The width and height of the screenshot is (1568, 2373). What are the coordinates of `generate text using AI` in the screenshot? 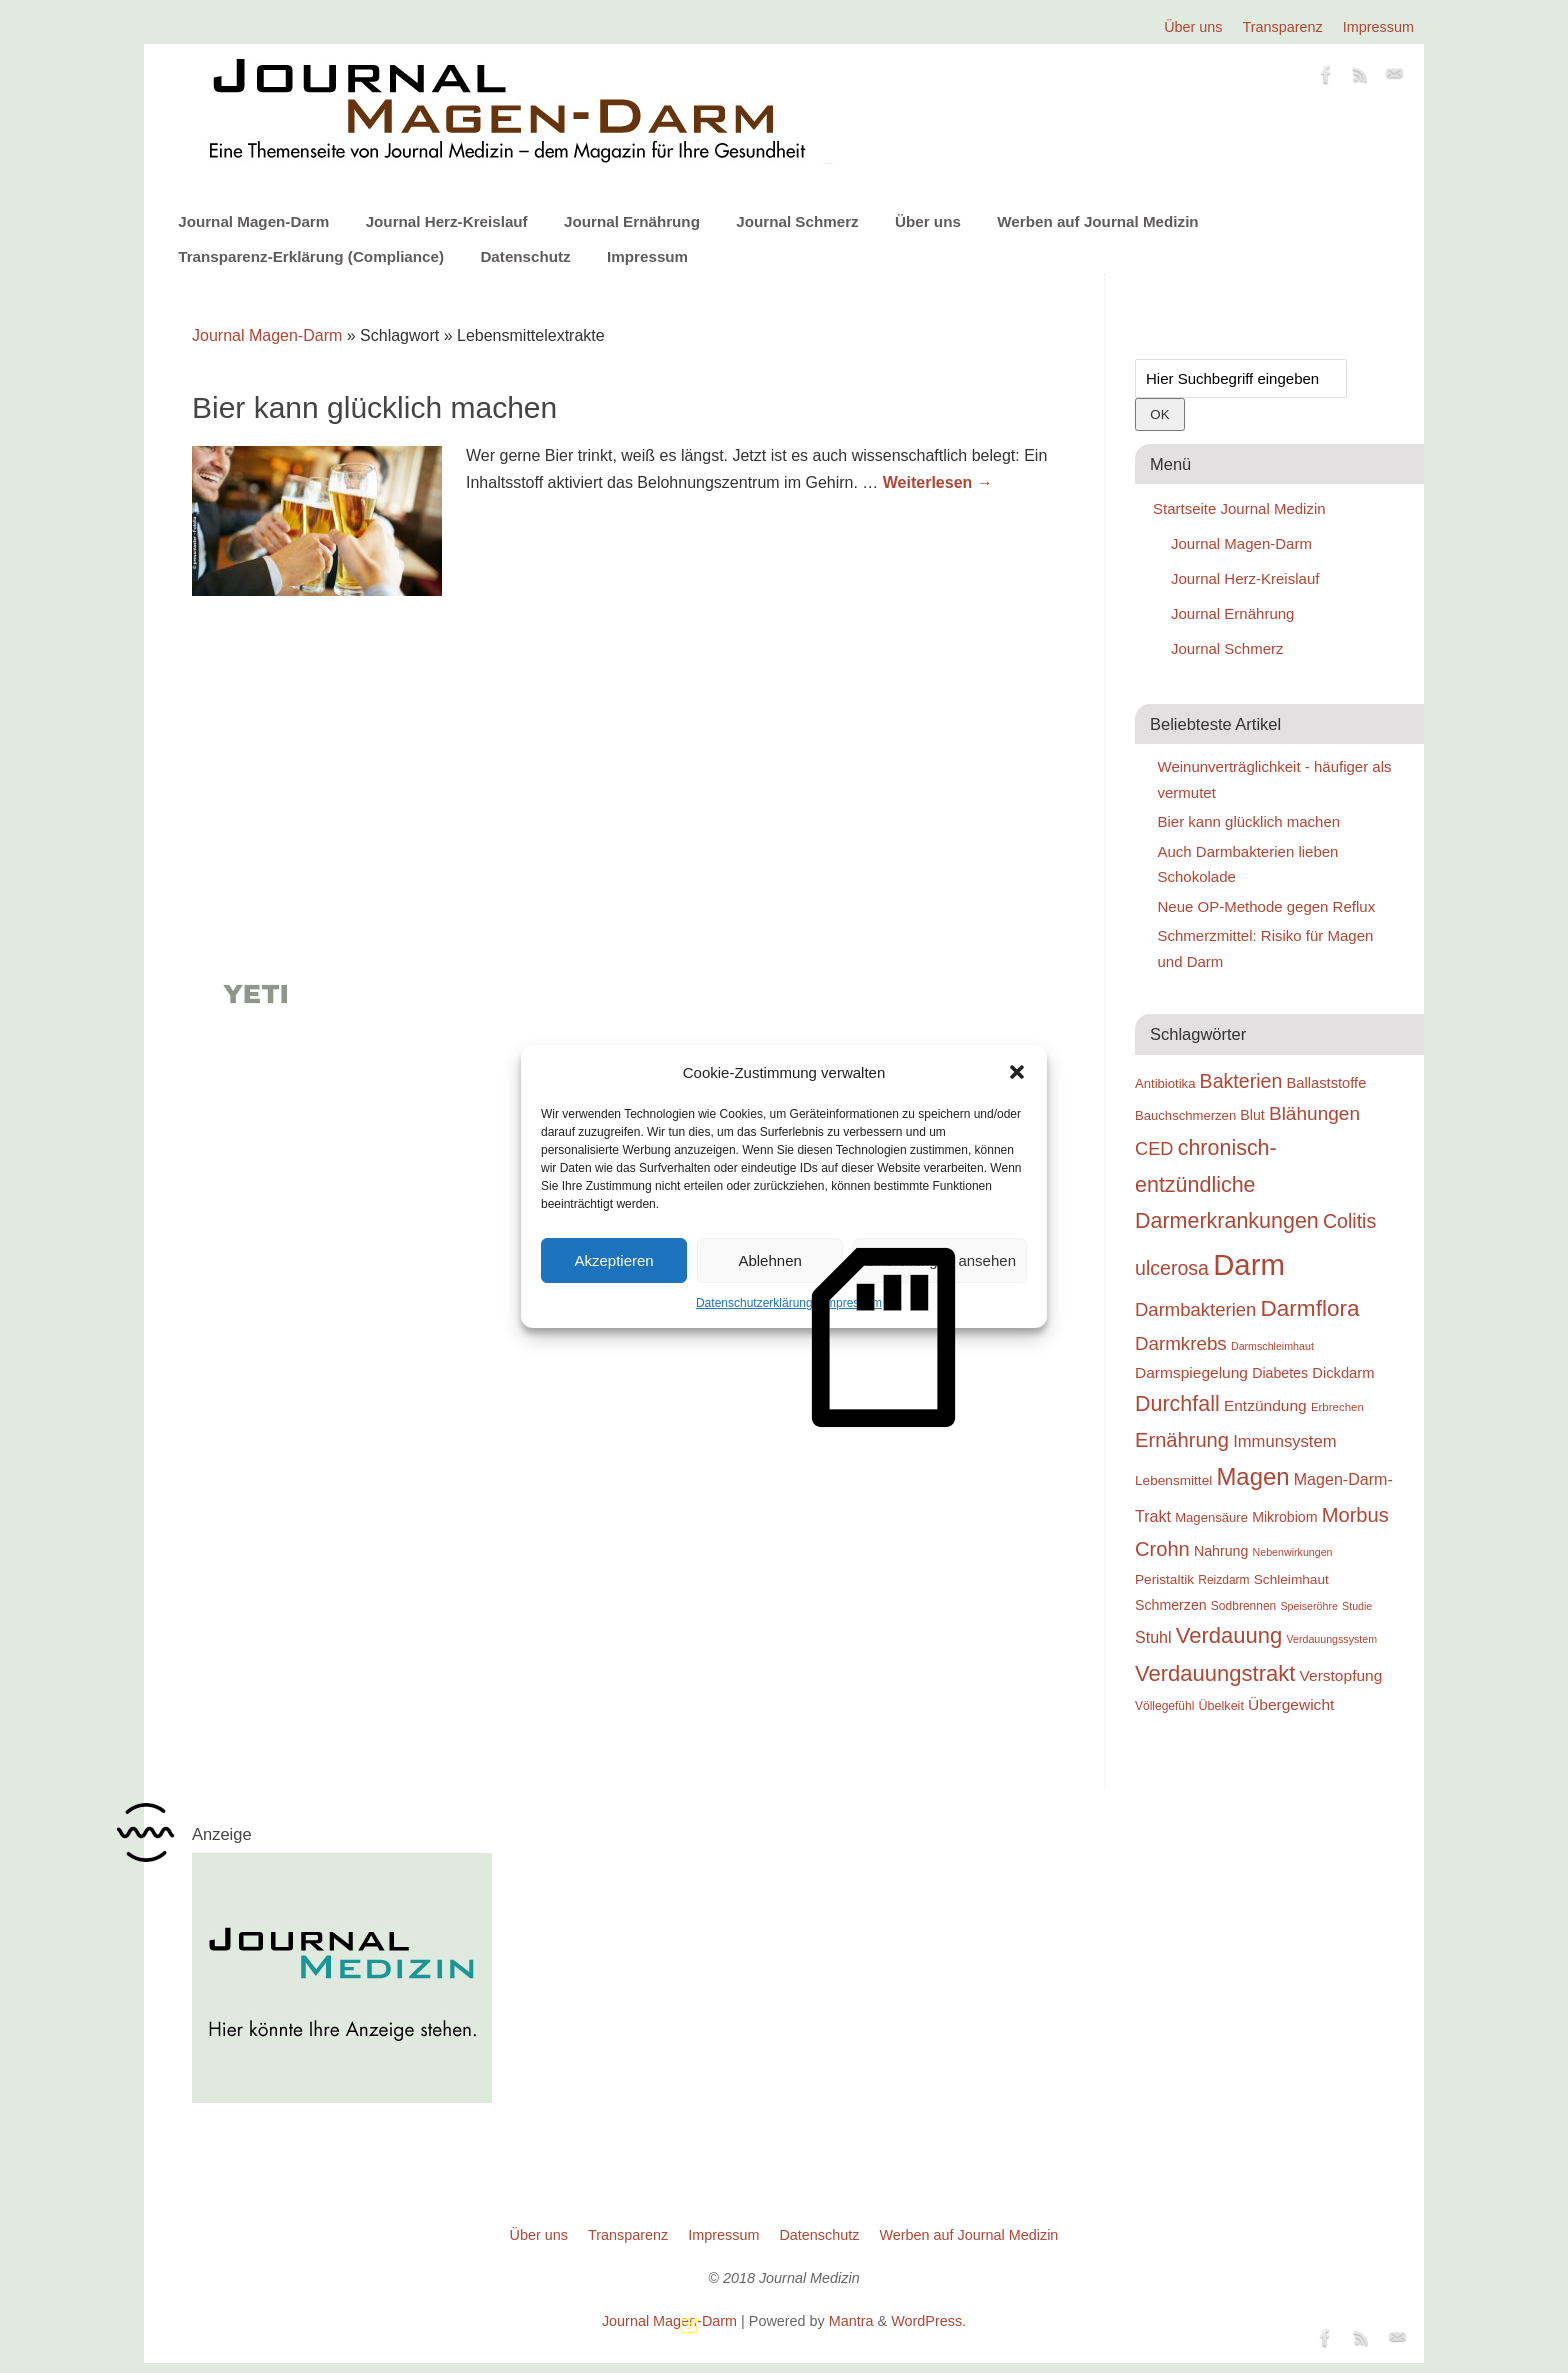 It's located at (689, 2326).